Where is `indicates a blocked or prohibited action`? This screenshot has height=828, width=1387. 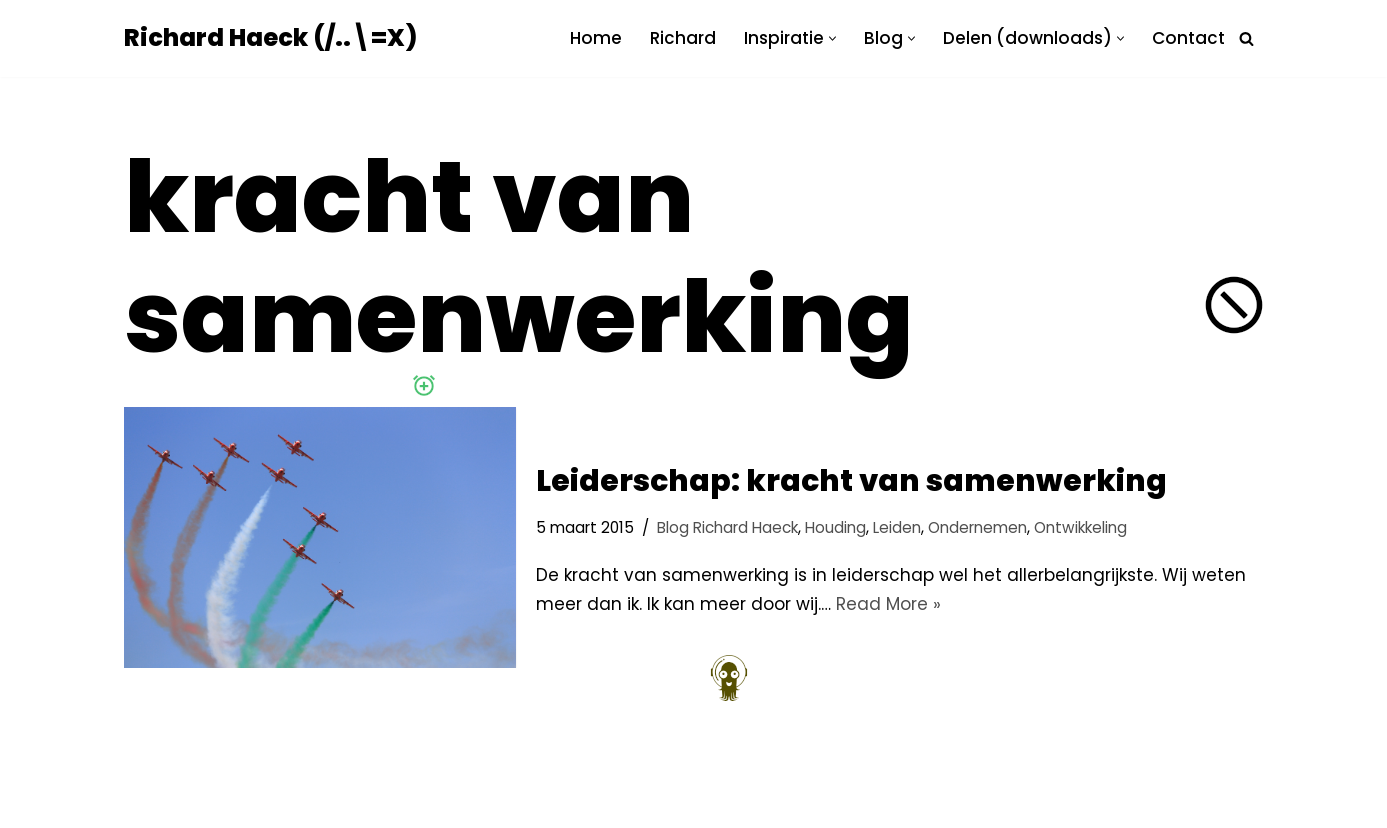
indicates a blocked or prohibited action is located at coordinates (1234, 305).